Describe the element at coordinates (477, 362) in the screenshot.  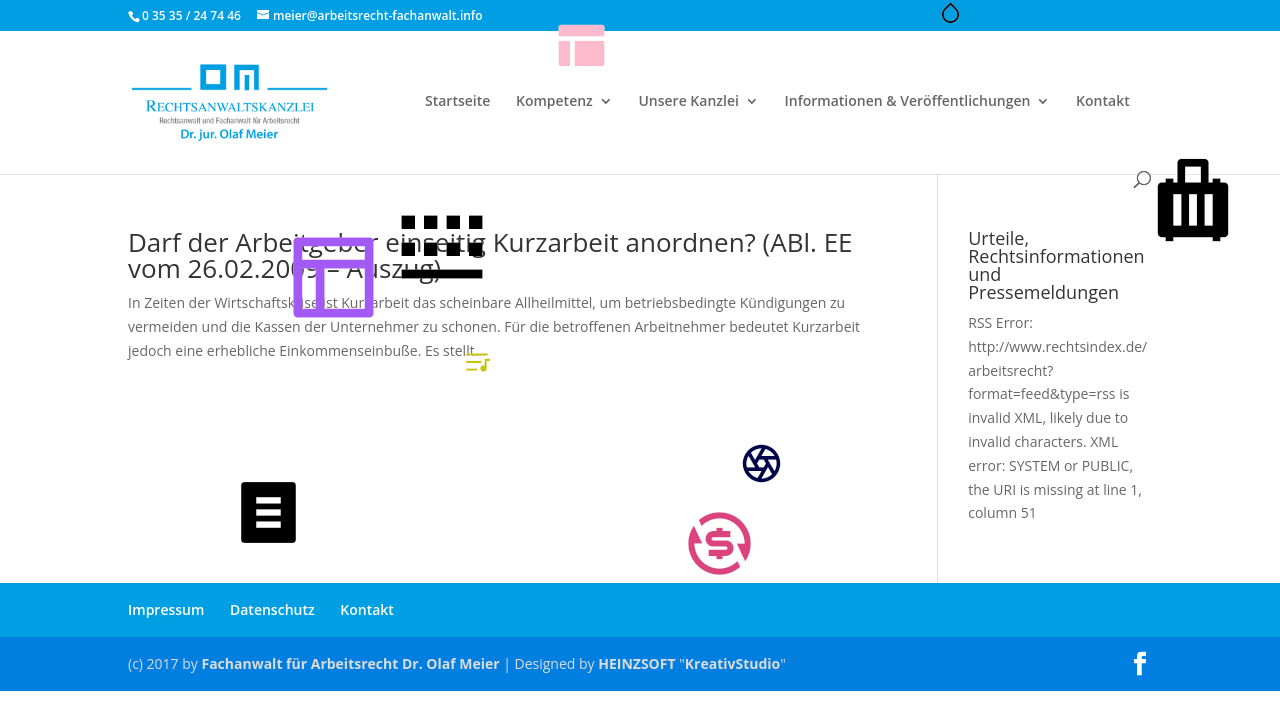
I see `view your playlist` at that location.